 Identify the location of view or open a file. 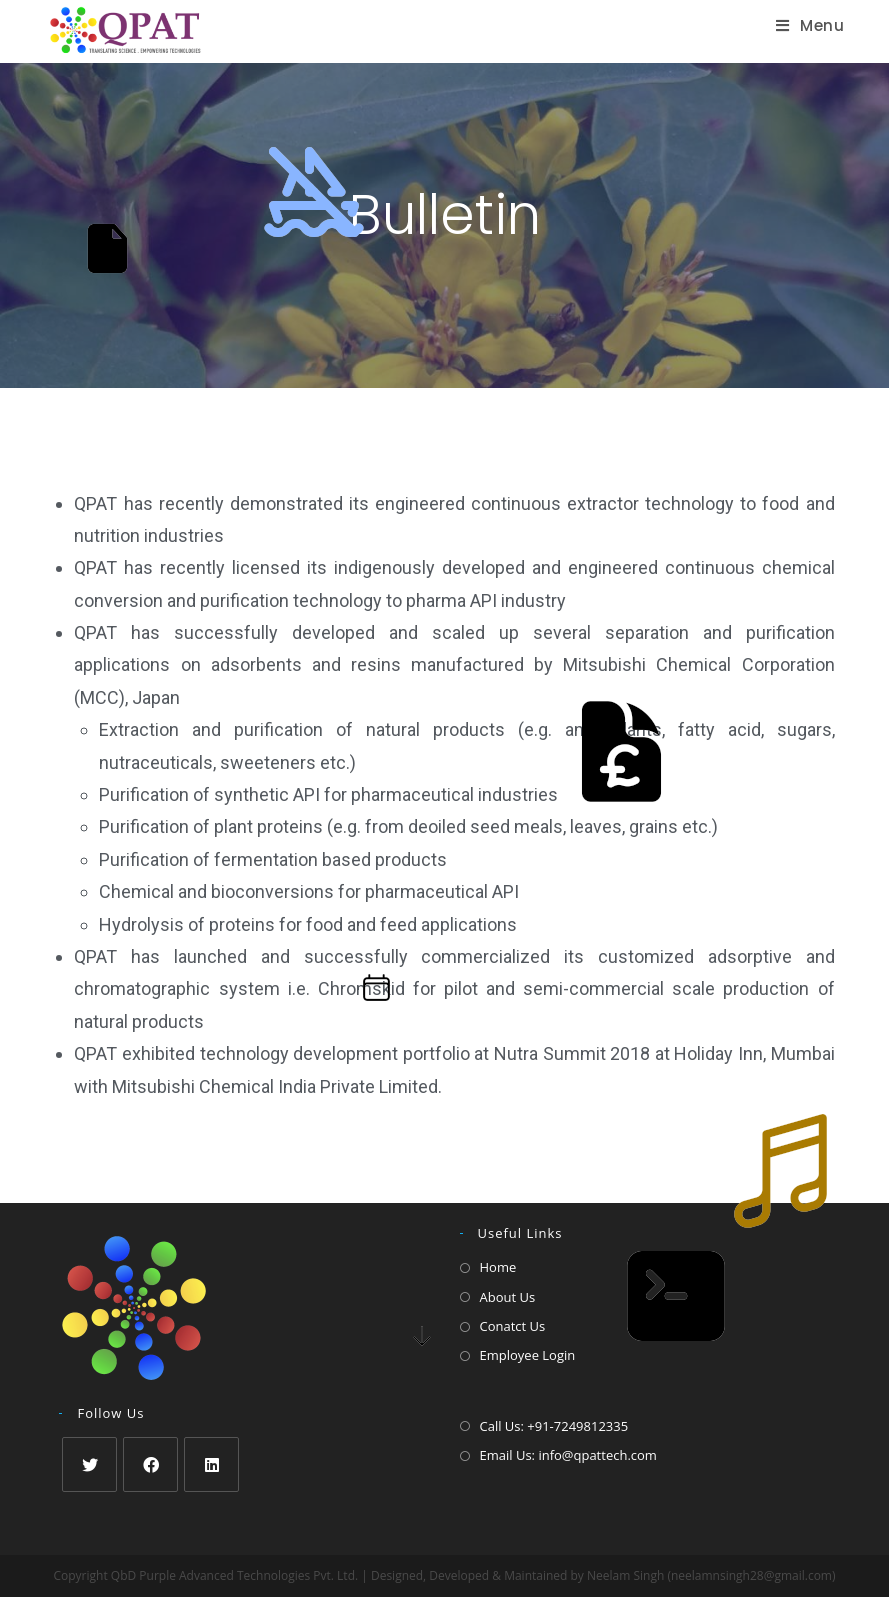
(107, 248).